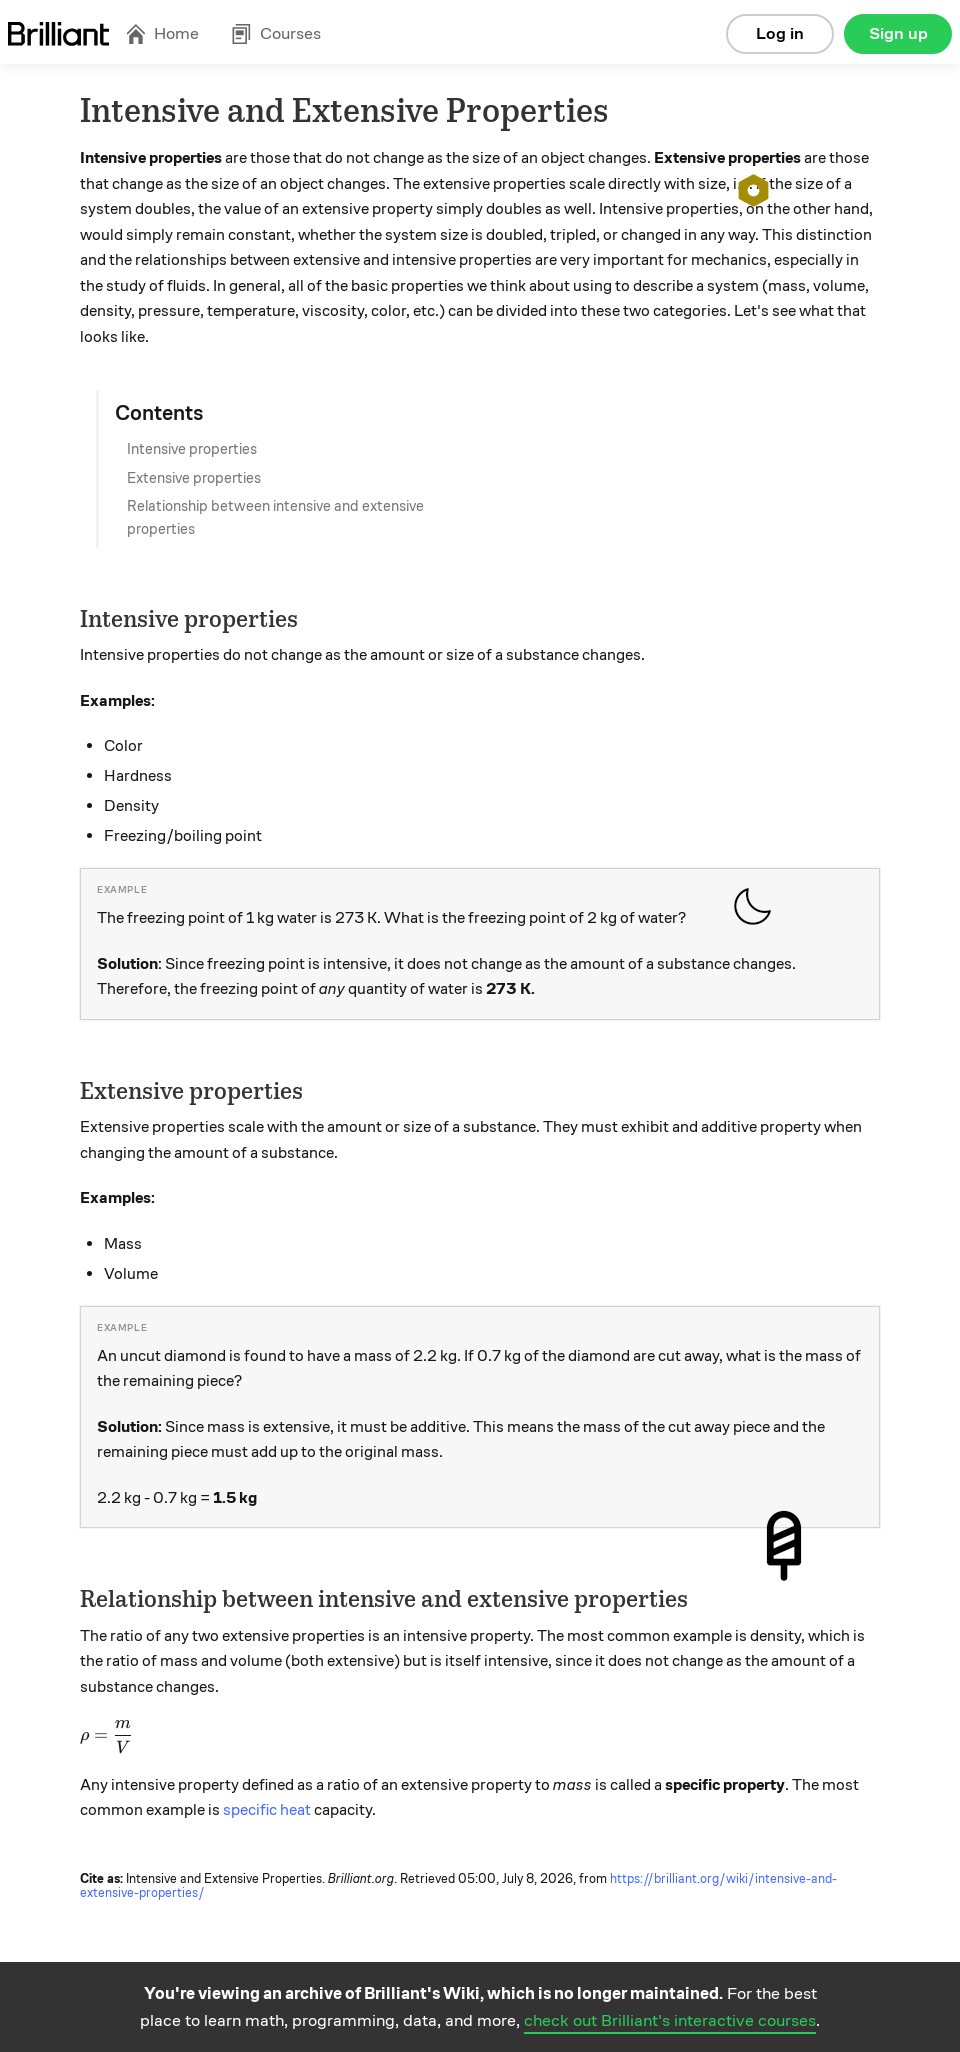 The width and height of the screenshot is (960, 2052). I want to click on browse desserts or frozen treats, so click(784, 1545).